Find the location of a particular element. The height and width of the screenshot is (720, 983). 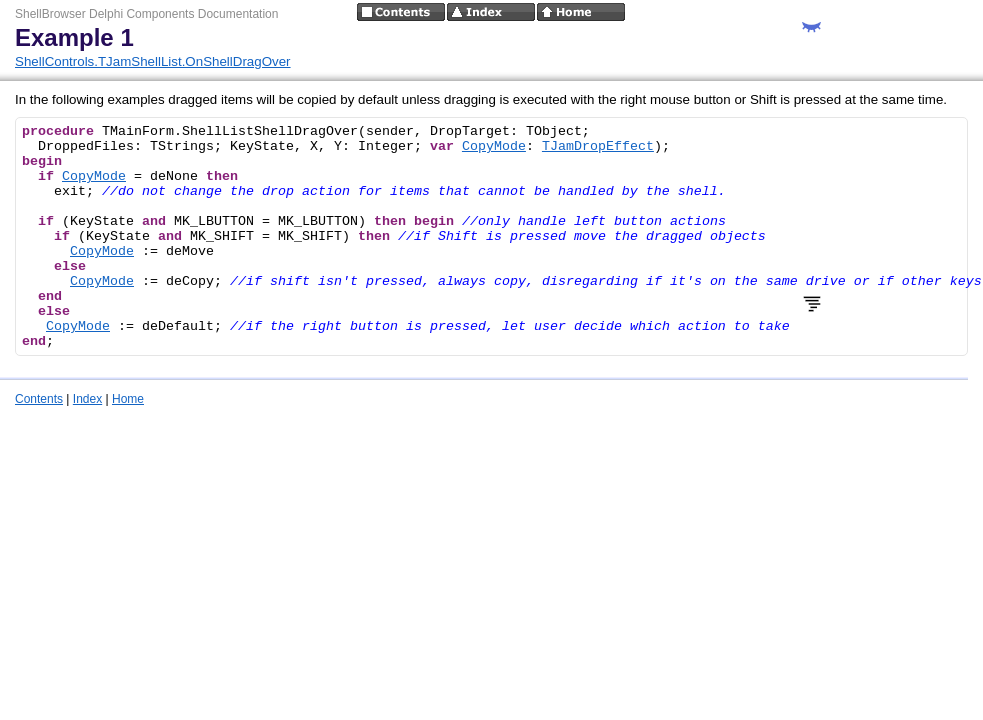

hide password or sensitive content is located at coordinates (811, 26).